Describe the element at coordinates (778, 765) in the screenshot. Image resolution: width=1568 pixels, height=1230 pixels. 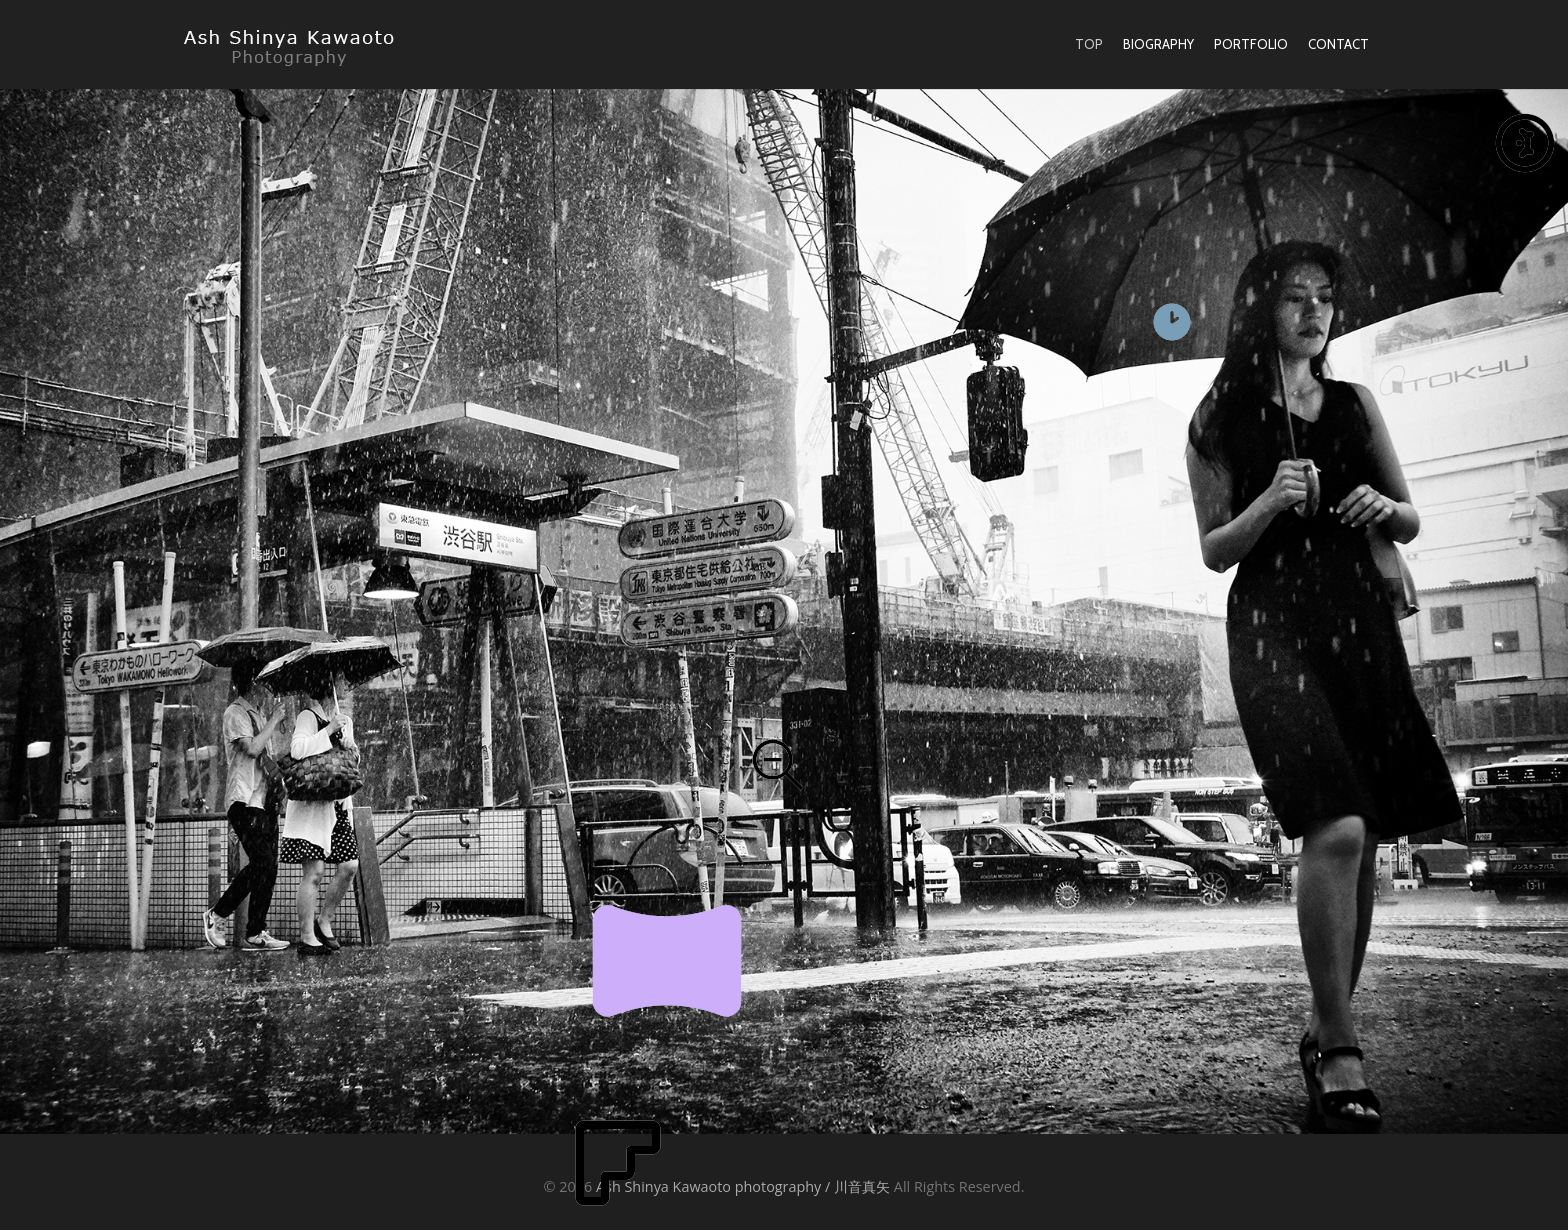
I see `zoom out to see more content` at that location.